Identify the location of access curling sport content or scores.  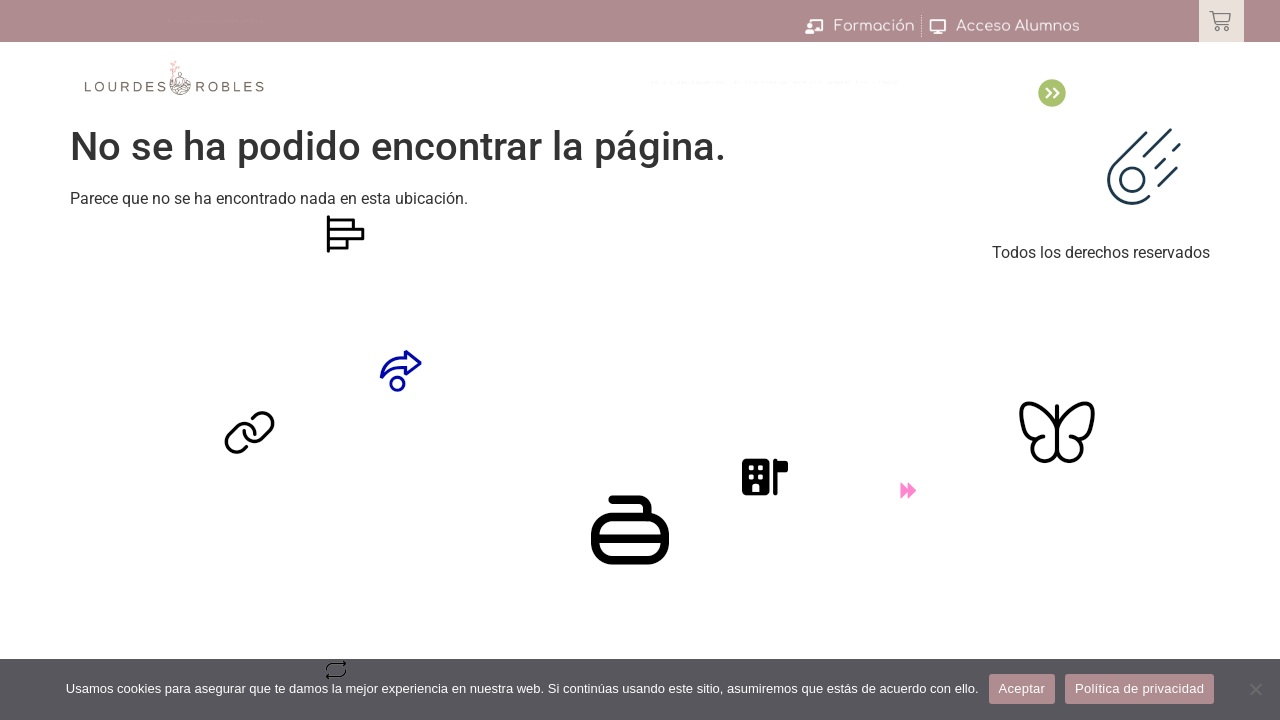
(630, 530).